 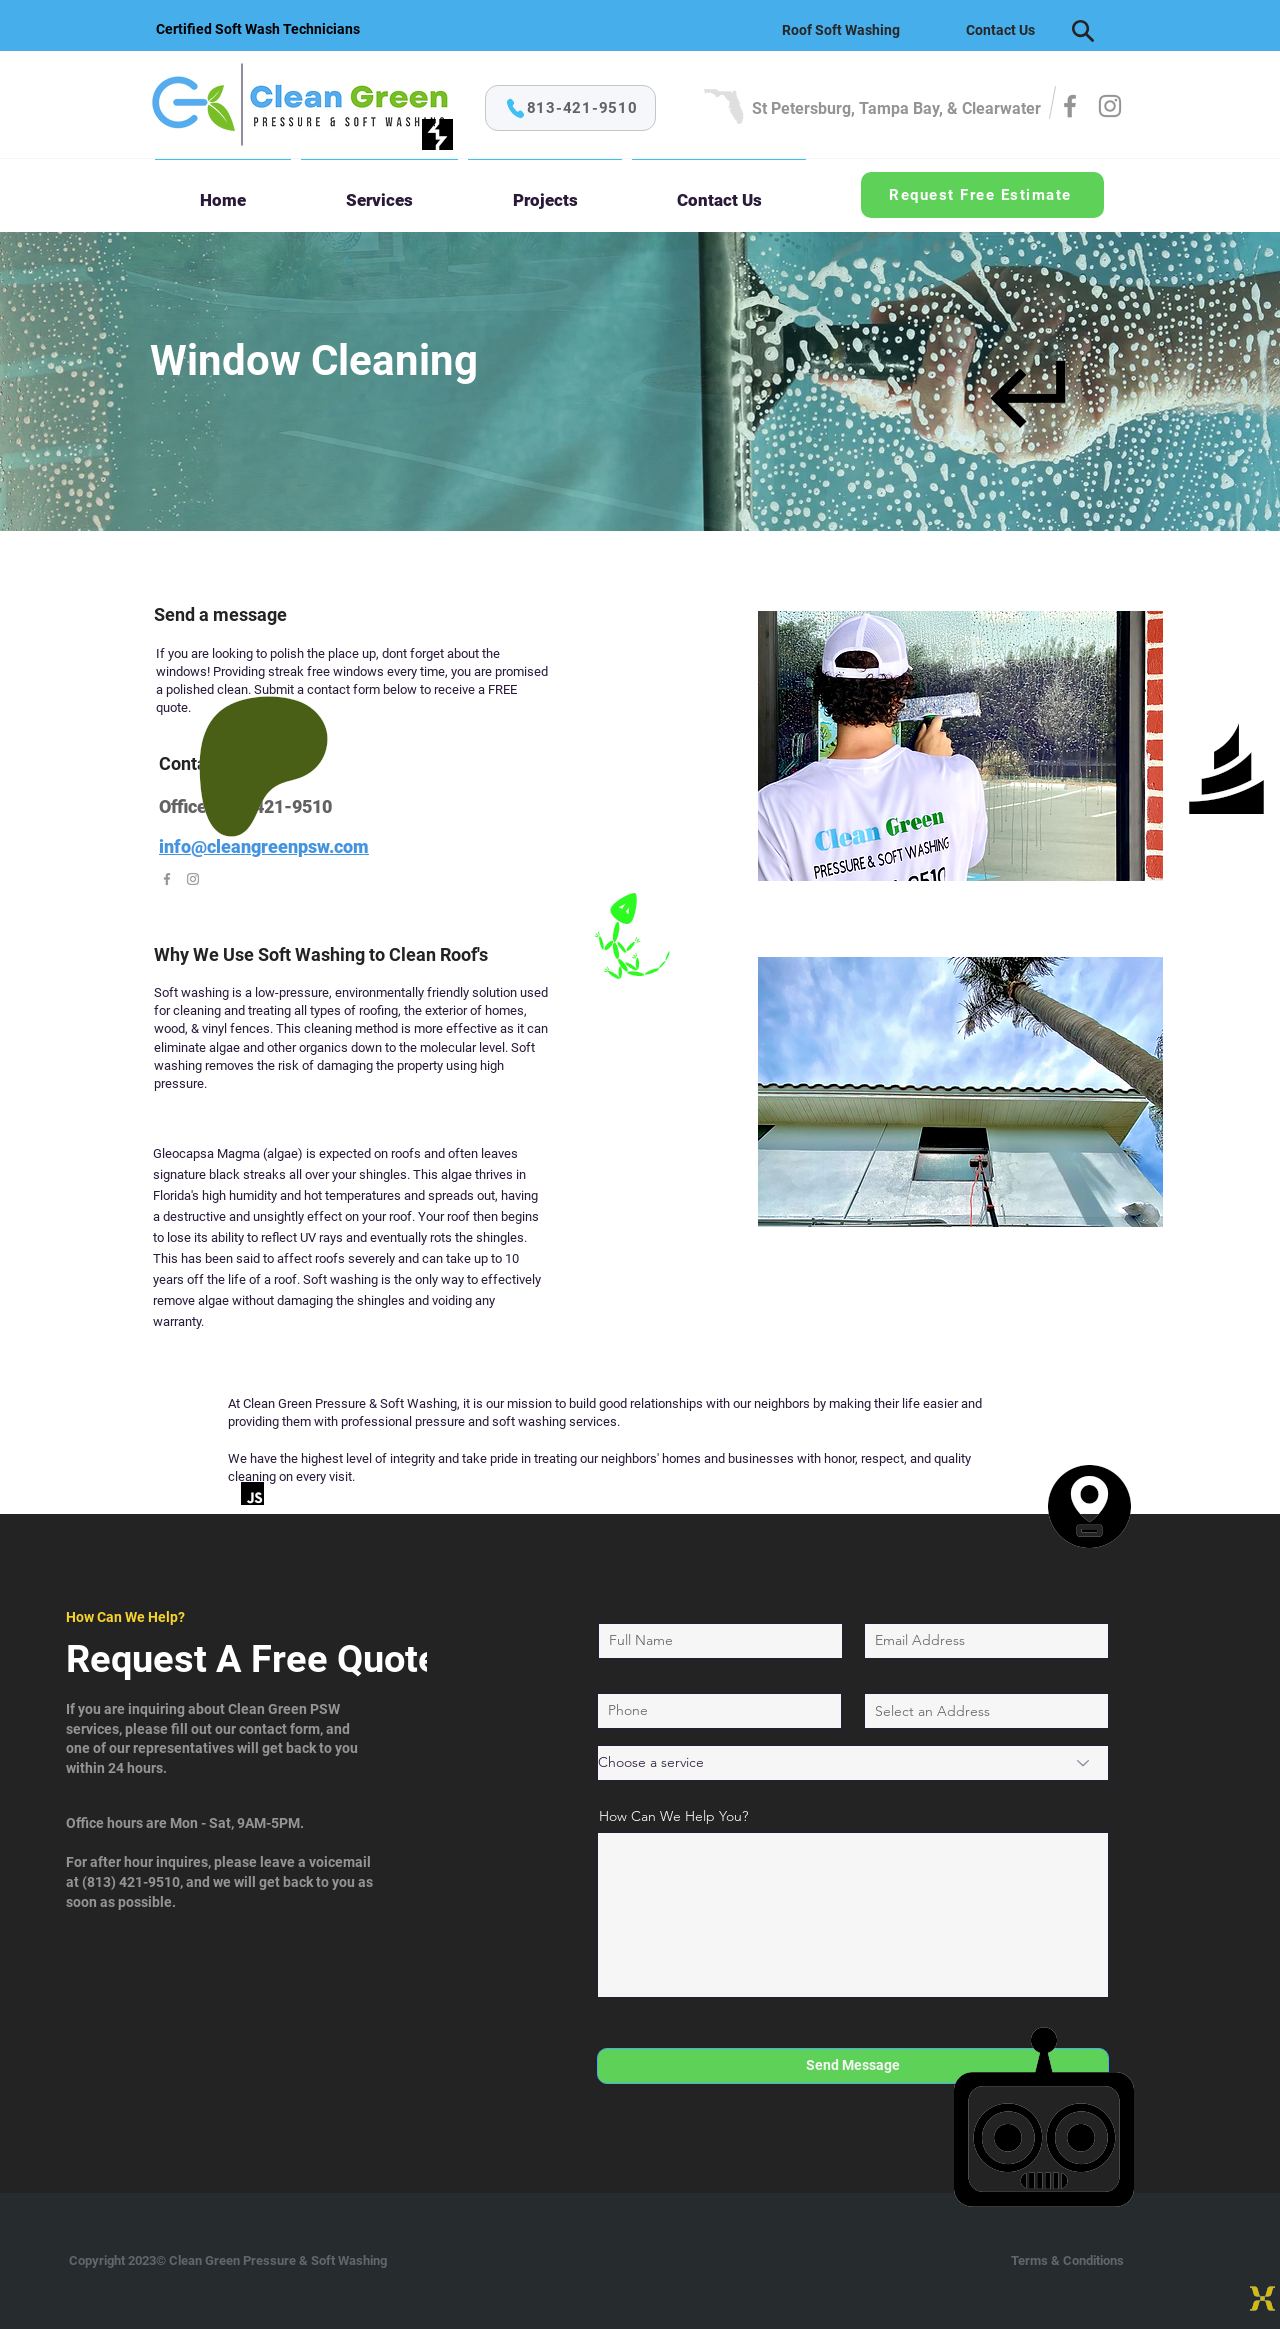 What do you see at coordinates (263, 766) in the screenshot?
I see `link to patreon profile` at bounding box center [263, 766].